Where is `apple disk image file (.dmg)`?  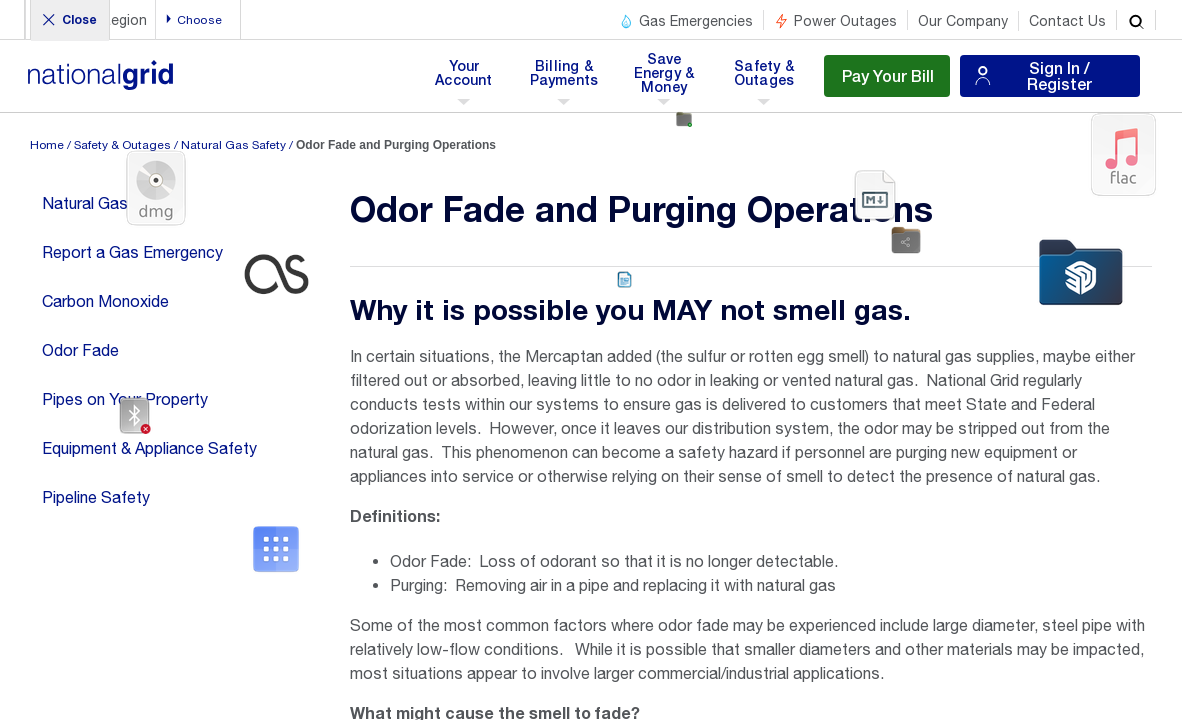
apple disk image file (.dmg) is located at coordinates (156, 188).